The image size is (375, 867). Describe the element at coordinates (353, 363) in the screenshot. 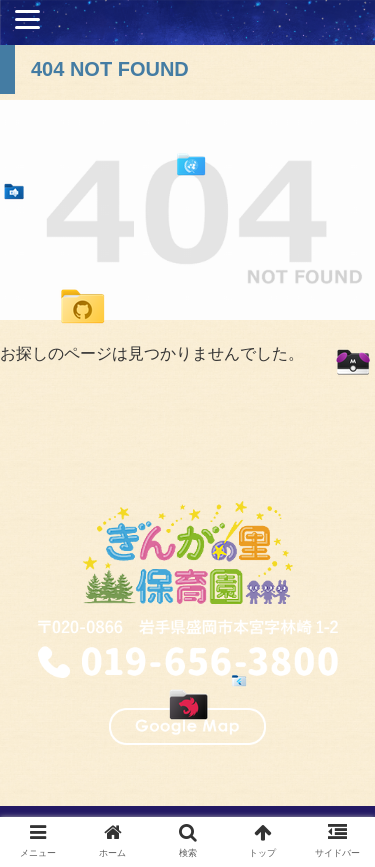

I see `open pokémon master ball themed folder` at that location.